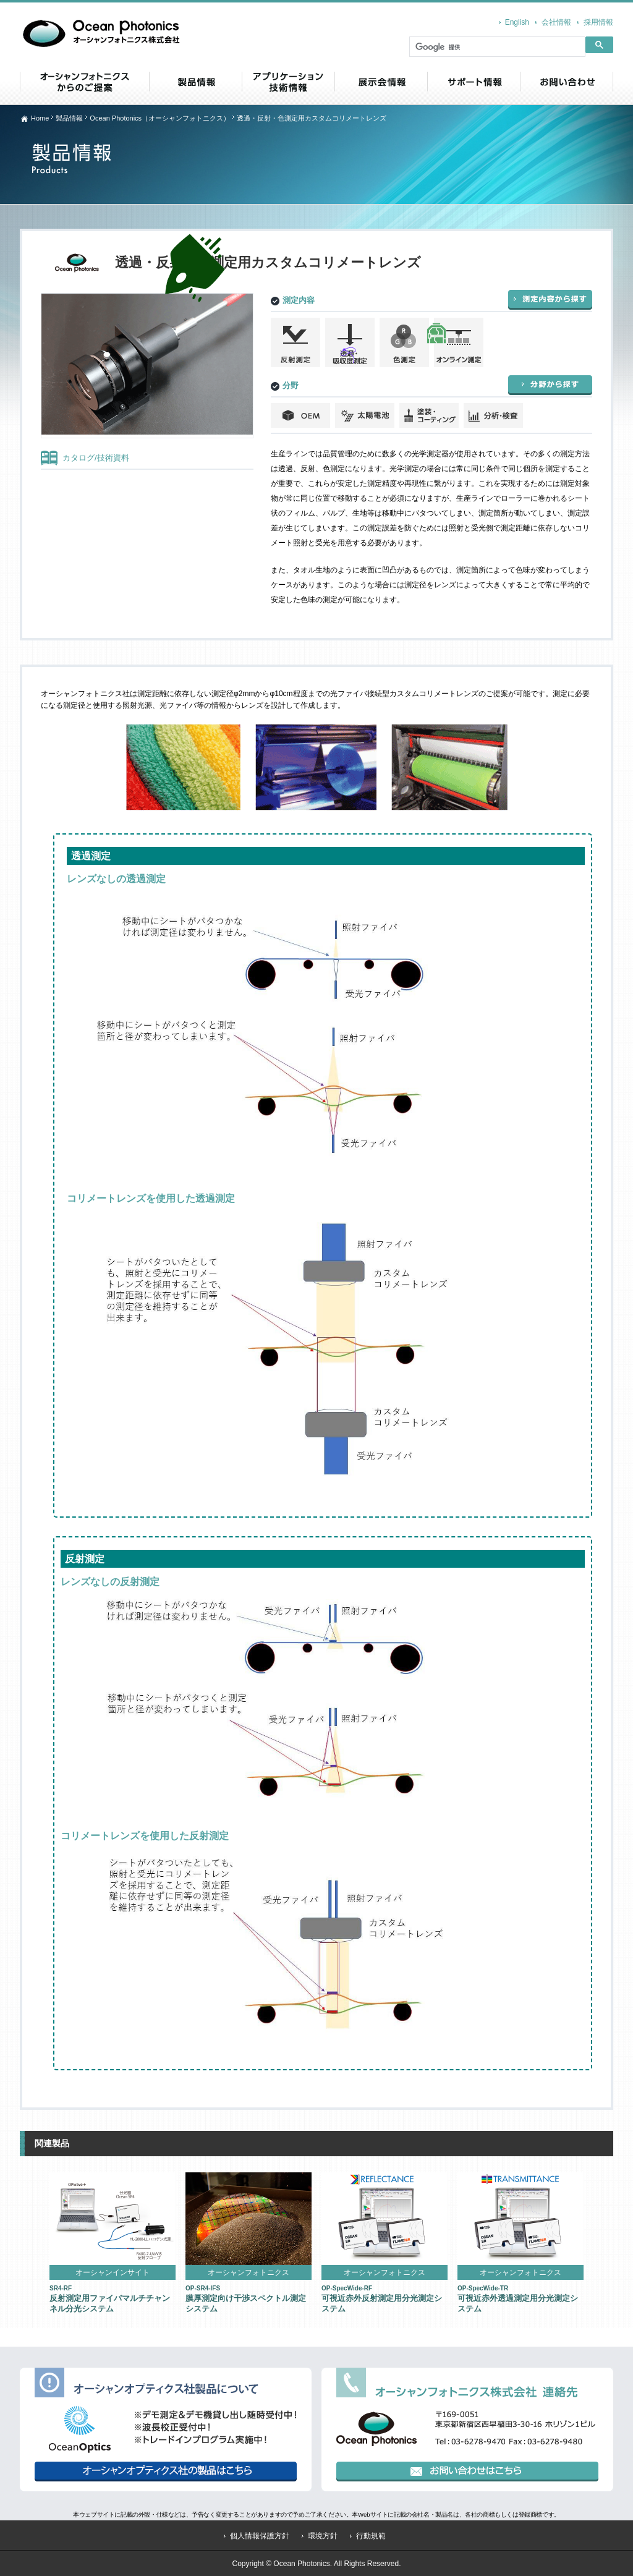  I want to click on select or capture objects with freeform drawing, so click(348, 355).